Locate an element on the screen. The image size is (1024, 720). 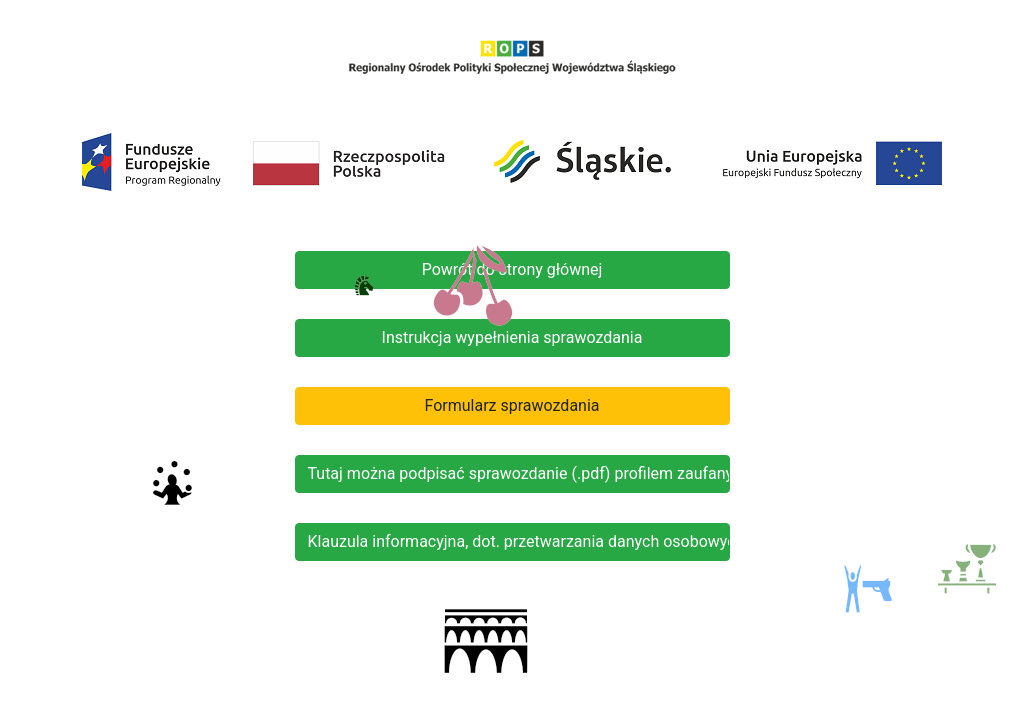
indicates arrest or surrender scenario in a game is located at coordinates (868, 589).